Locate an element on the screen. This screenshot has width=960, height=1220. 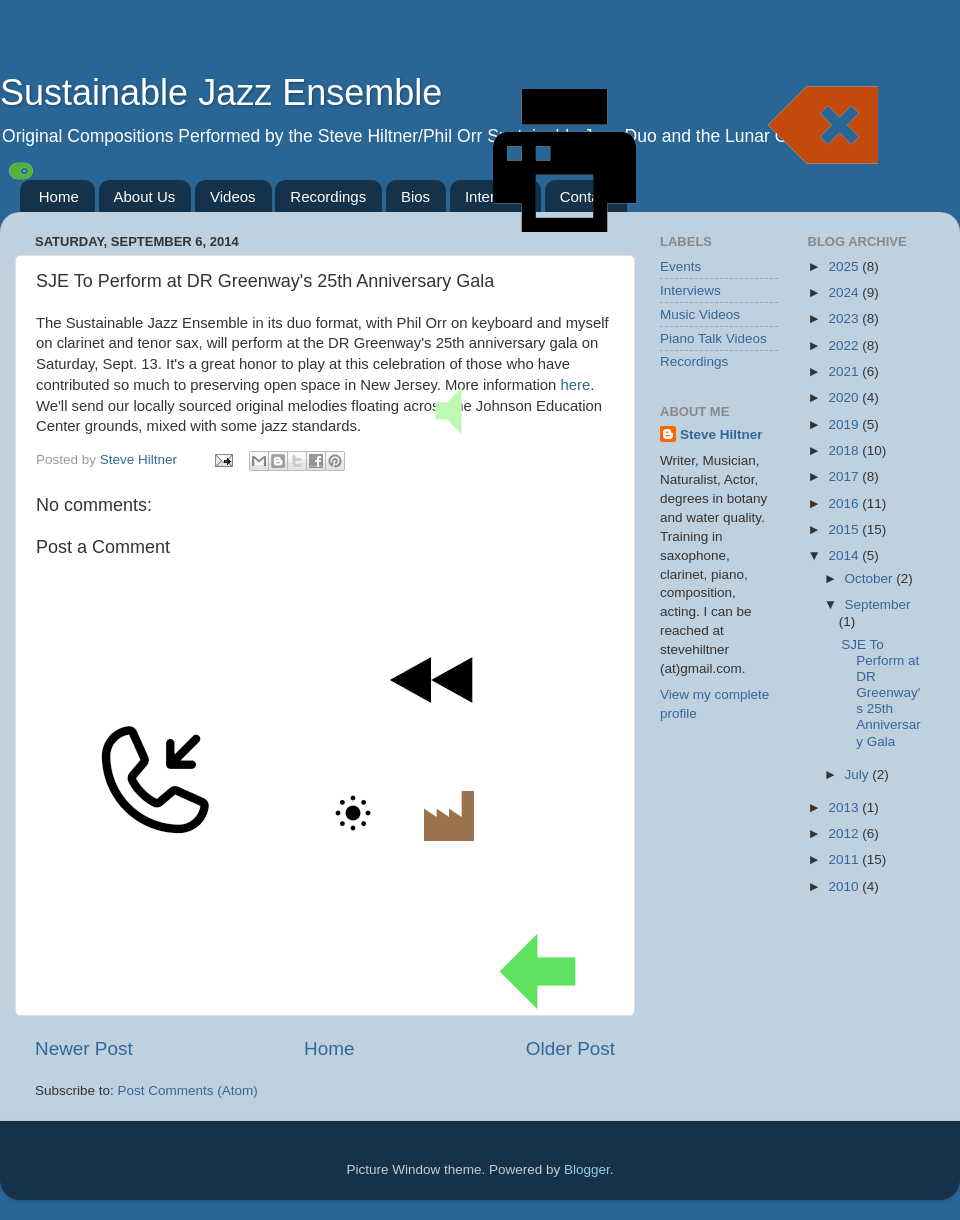
toggle switch in the on/enabled position is located at coordinates (21, 171).